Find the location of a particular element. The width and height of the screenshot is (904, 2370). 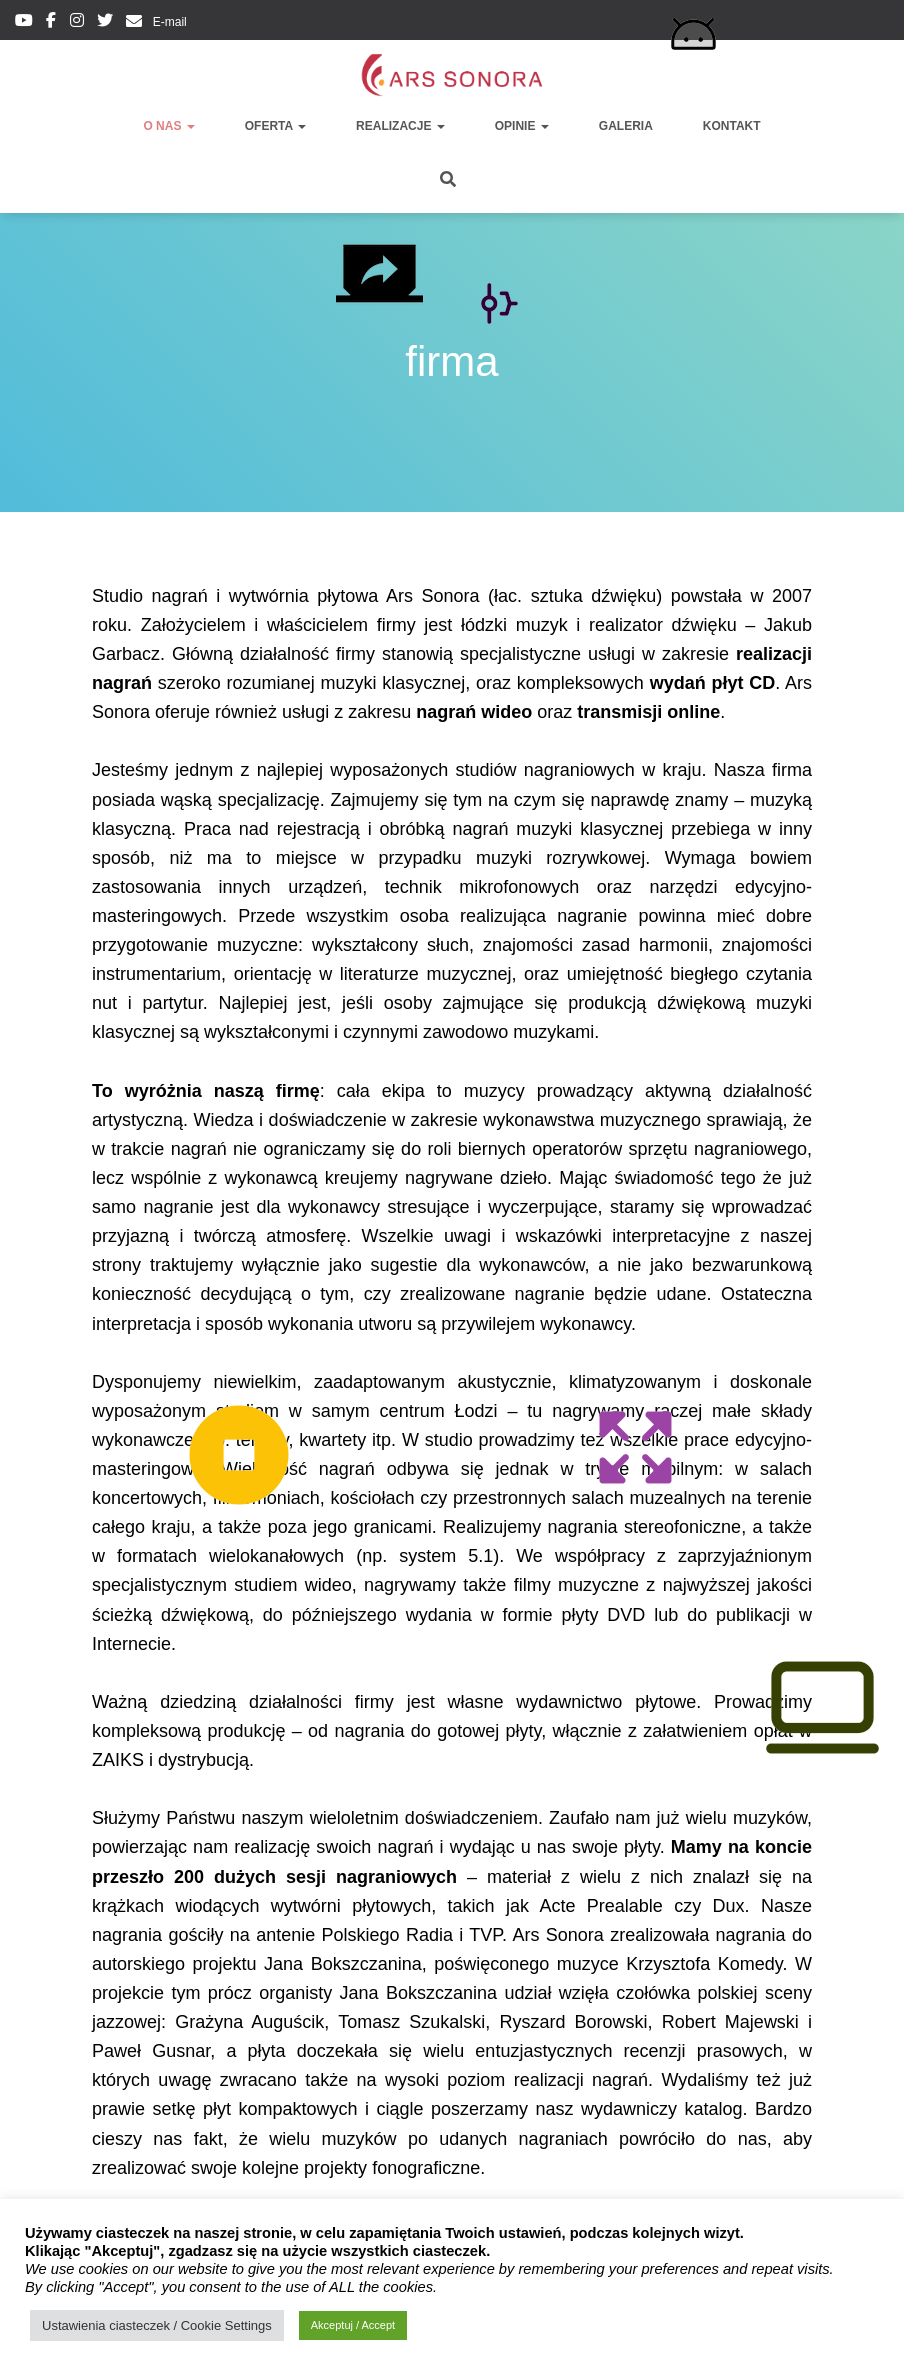

perform a git cherry-pick operation is located at coordinates (499, 303).